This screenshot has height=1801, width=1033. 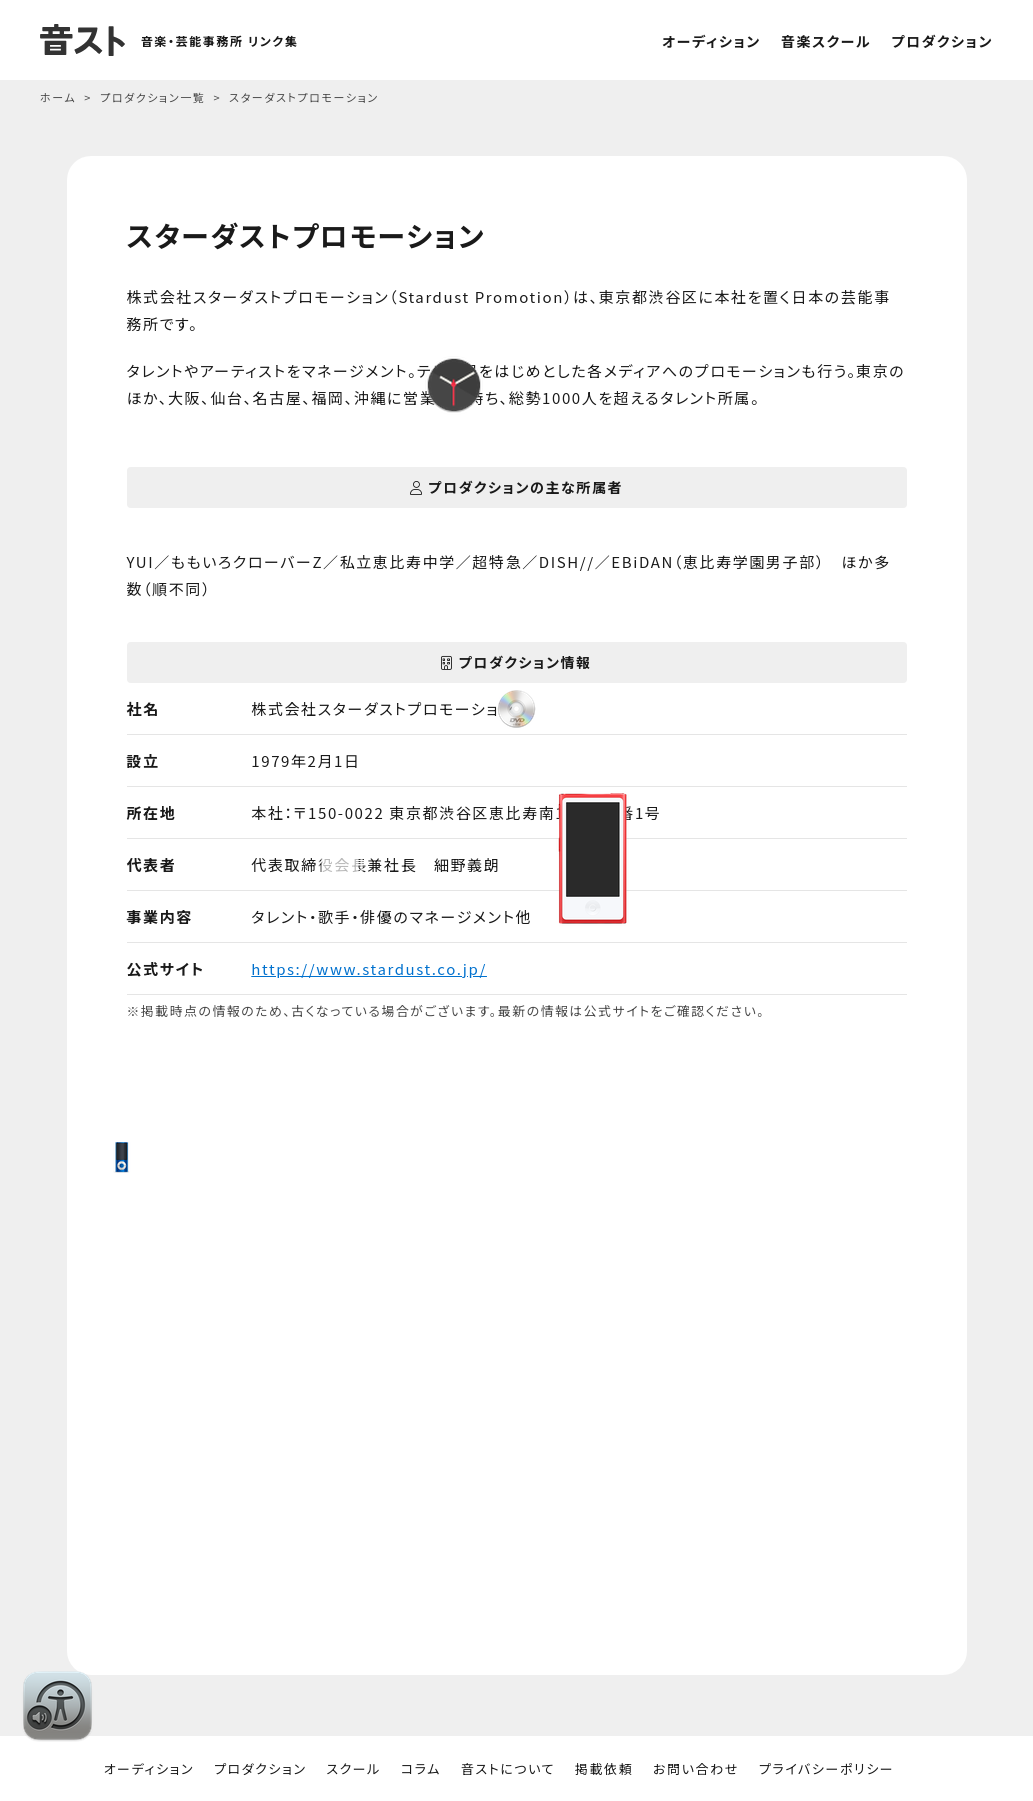 What do you see at coordinates (454, 385) in the screenshot?
I see `indicates a time-sensitive or urgent item` at bounding box center [454, 385].